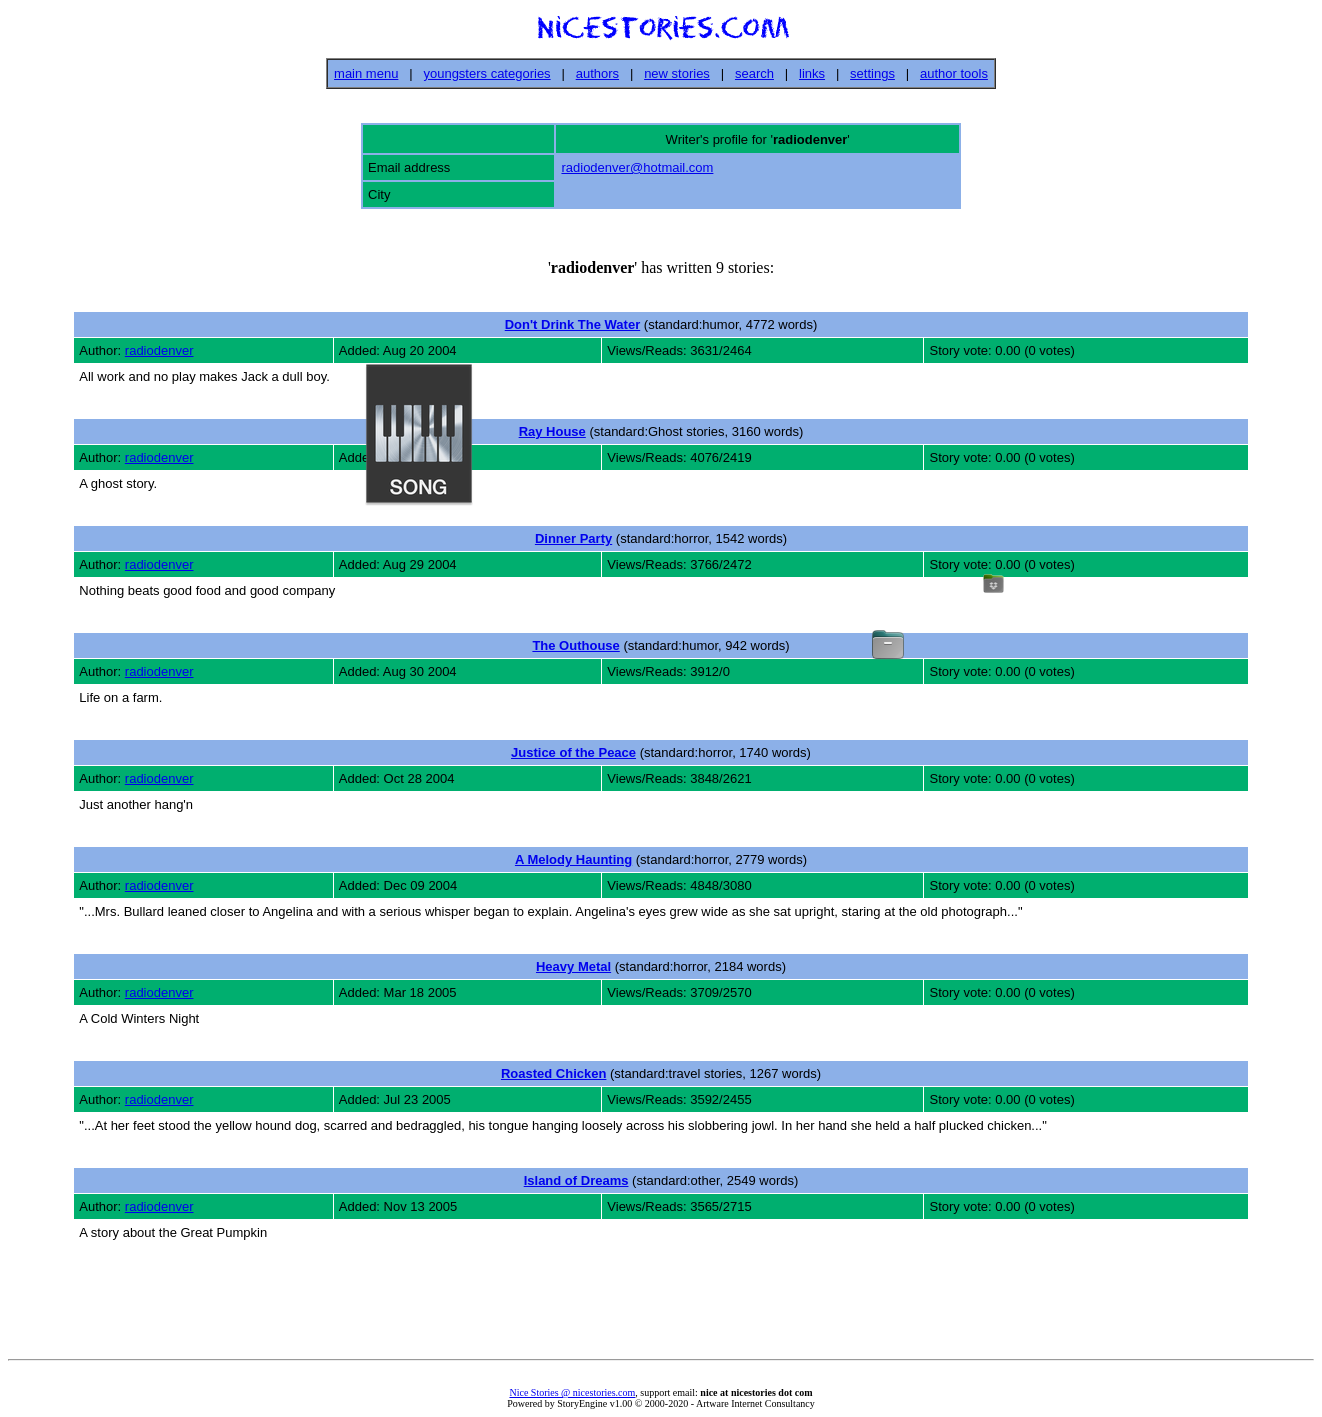 The width and height of the screenshot is (1322, 1417). Describe the element at coordinates (993, 583) in the screenshot. I see `open dropbox synced folder` at that location.